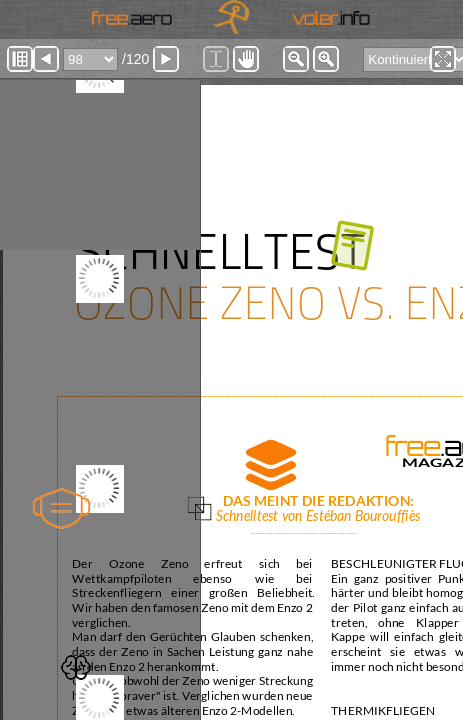  Describe the element at coordinates (76, 668) in the screenshot. I see `access AI or smart features` at that location.